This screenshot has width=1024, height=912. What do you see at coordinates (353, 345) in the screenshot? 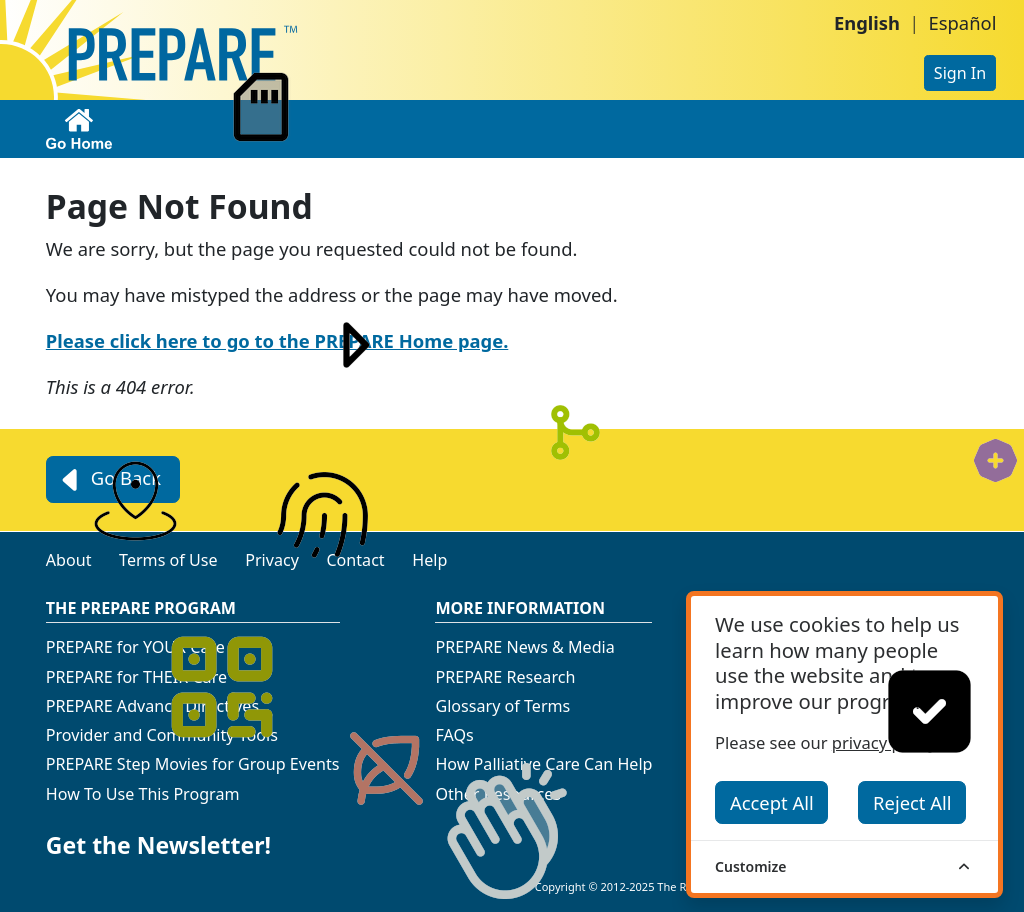
I see `navigate to the next item or screen` at bounding box center [353, 345].